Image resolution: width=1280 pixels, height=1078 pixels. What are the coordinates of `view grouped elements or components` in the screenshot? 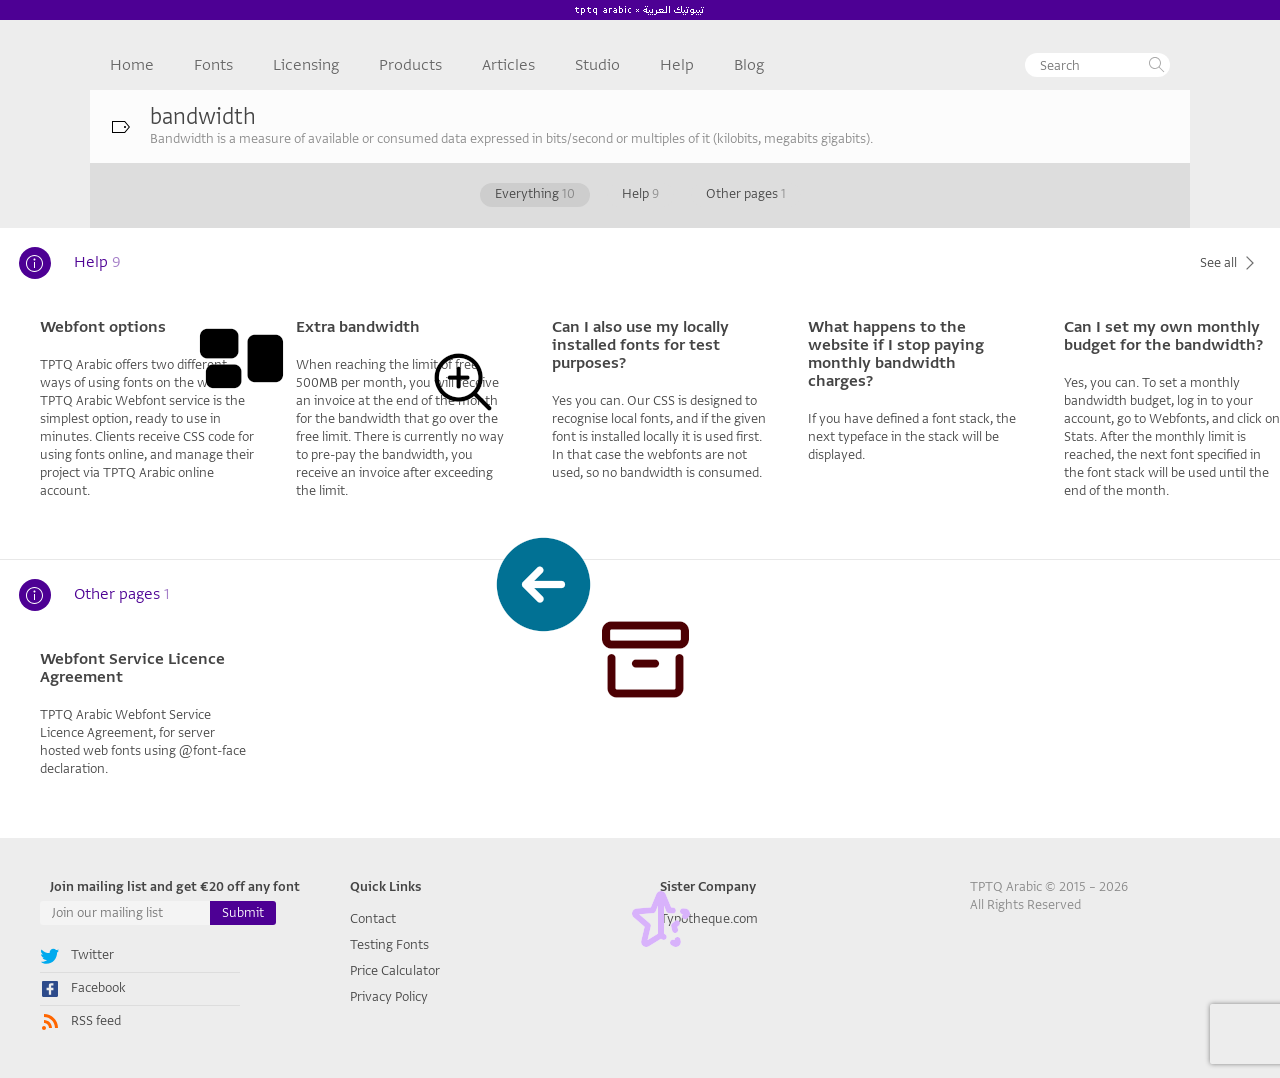 It's located at (241, 355).